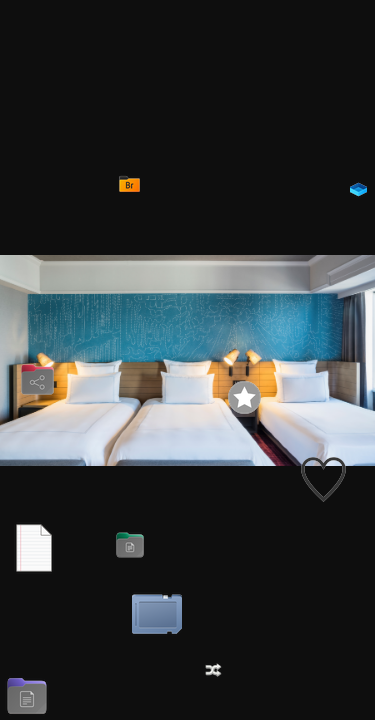  What do you see at coordinates (129, 184) in the screenshot?
I see `open Adobe Bridge project folder` at bounding box center [129, 184].